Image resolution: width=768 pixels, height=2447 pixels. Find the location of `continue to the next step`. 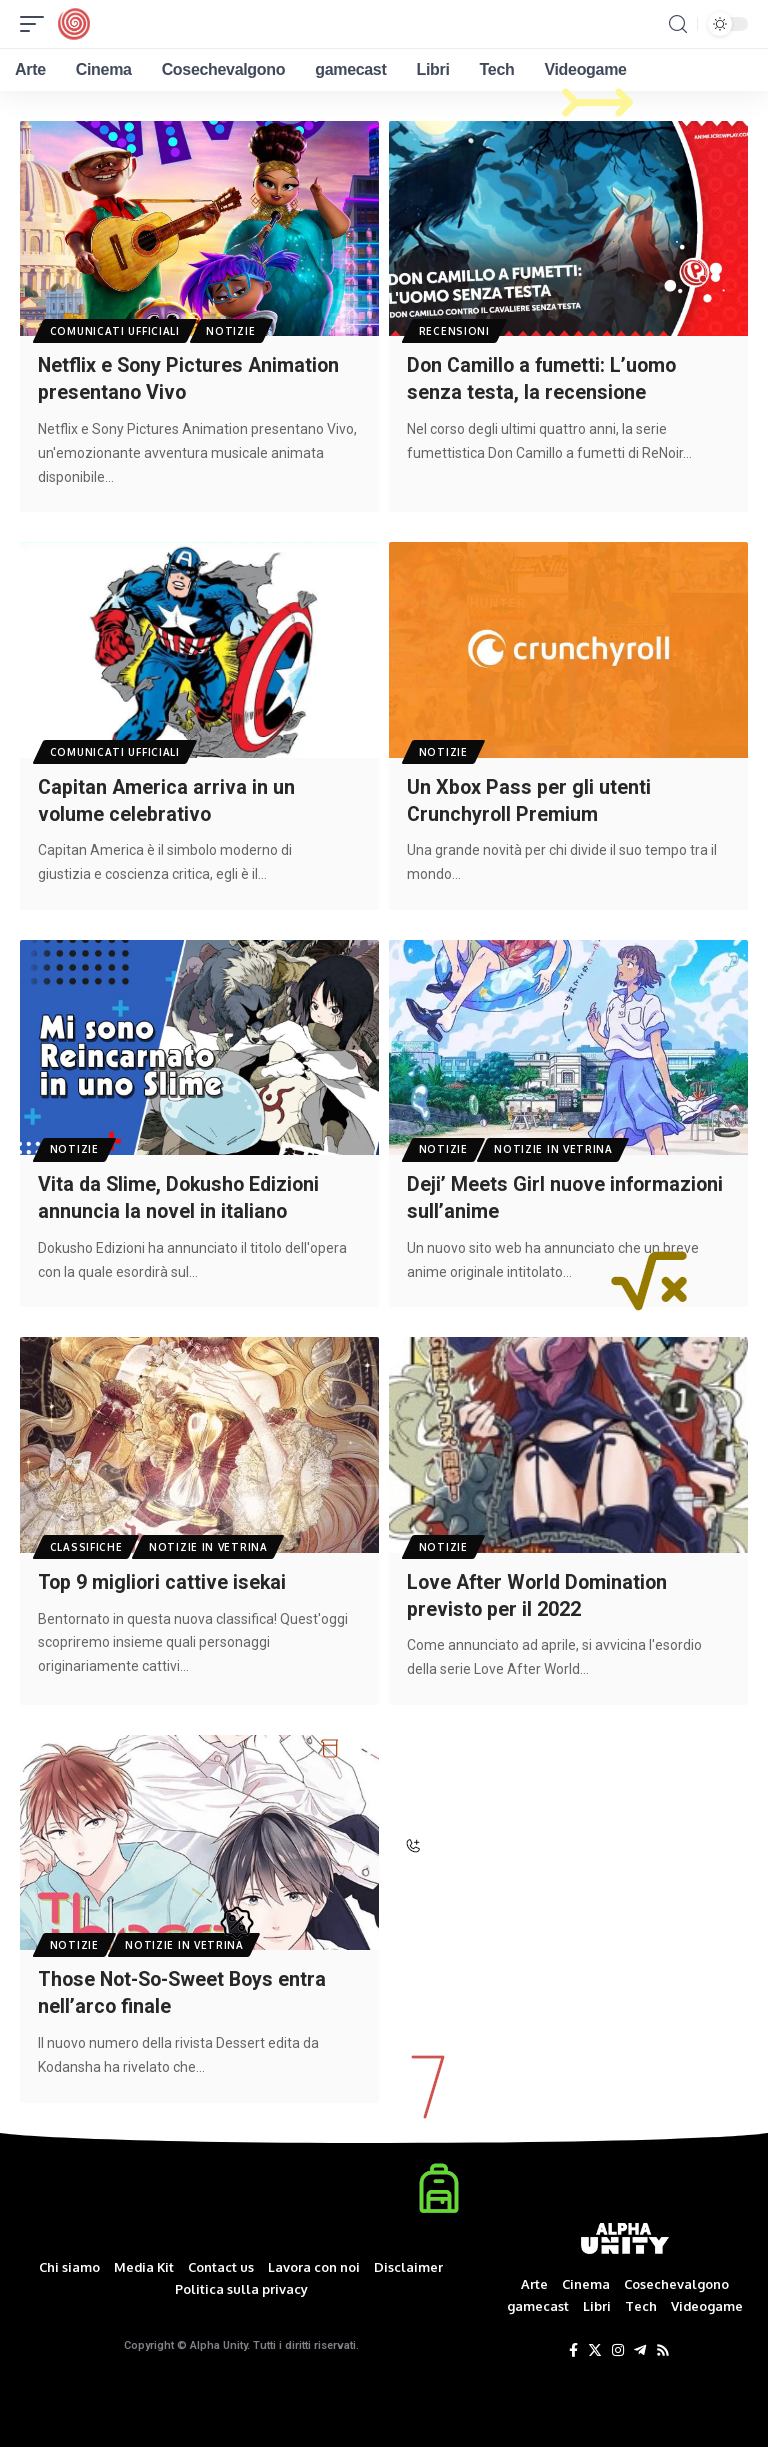

continue to the next step is located at coordinates (597, 102).